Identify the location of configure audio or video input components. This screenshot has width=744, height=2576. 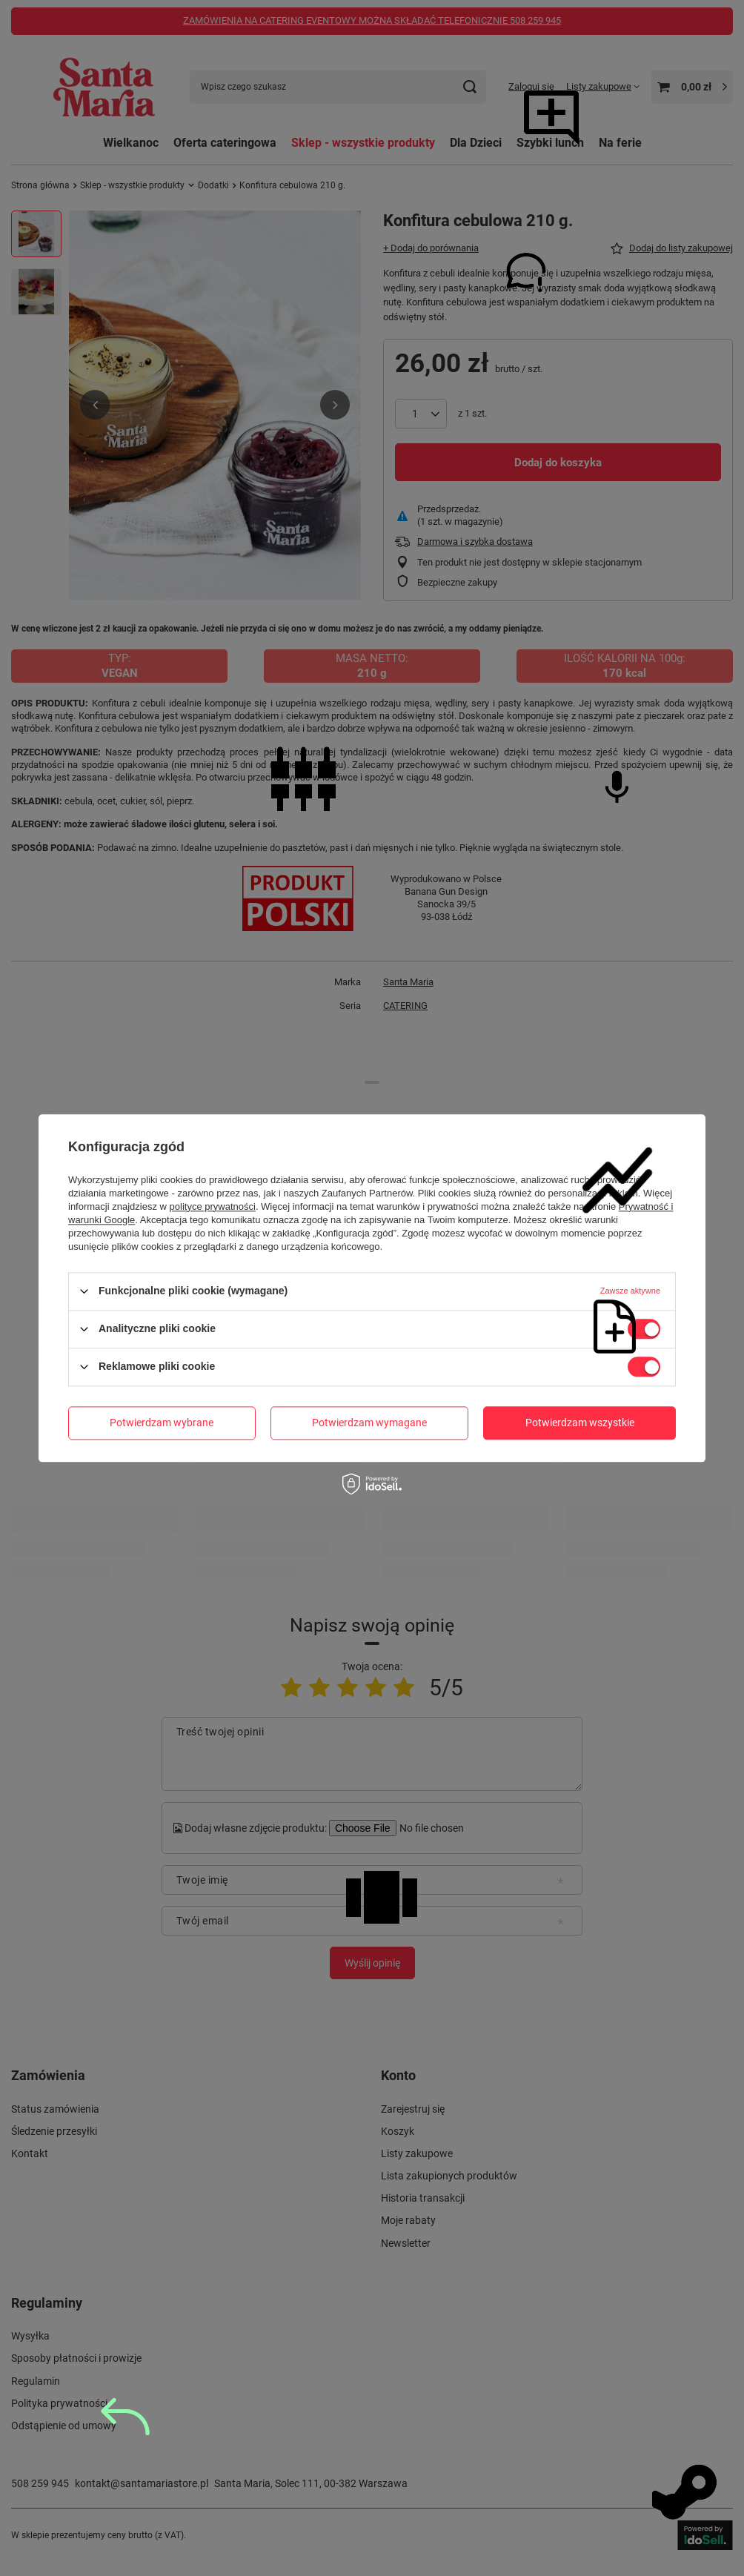
(303, 778).